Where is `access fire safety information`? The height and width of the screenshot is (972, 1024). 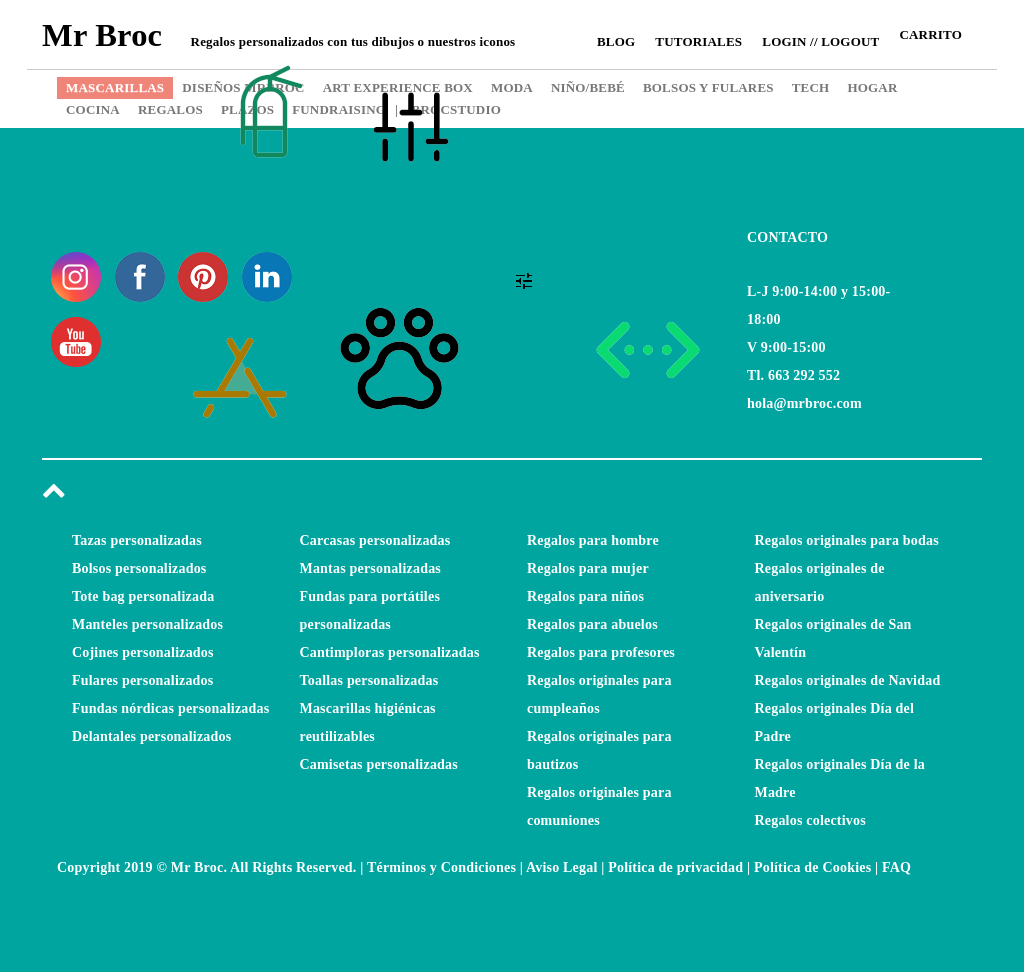 access fire safety information is located at coordinates (267, 113).